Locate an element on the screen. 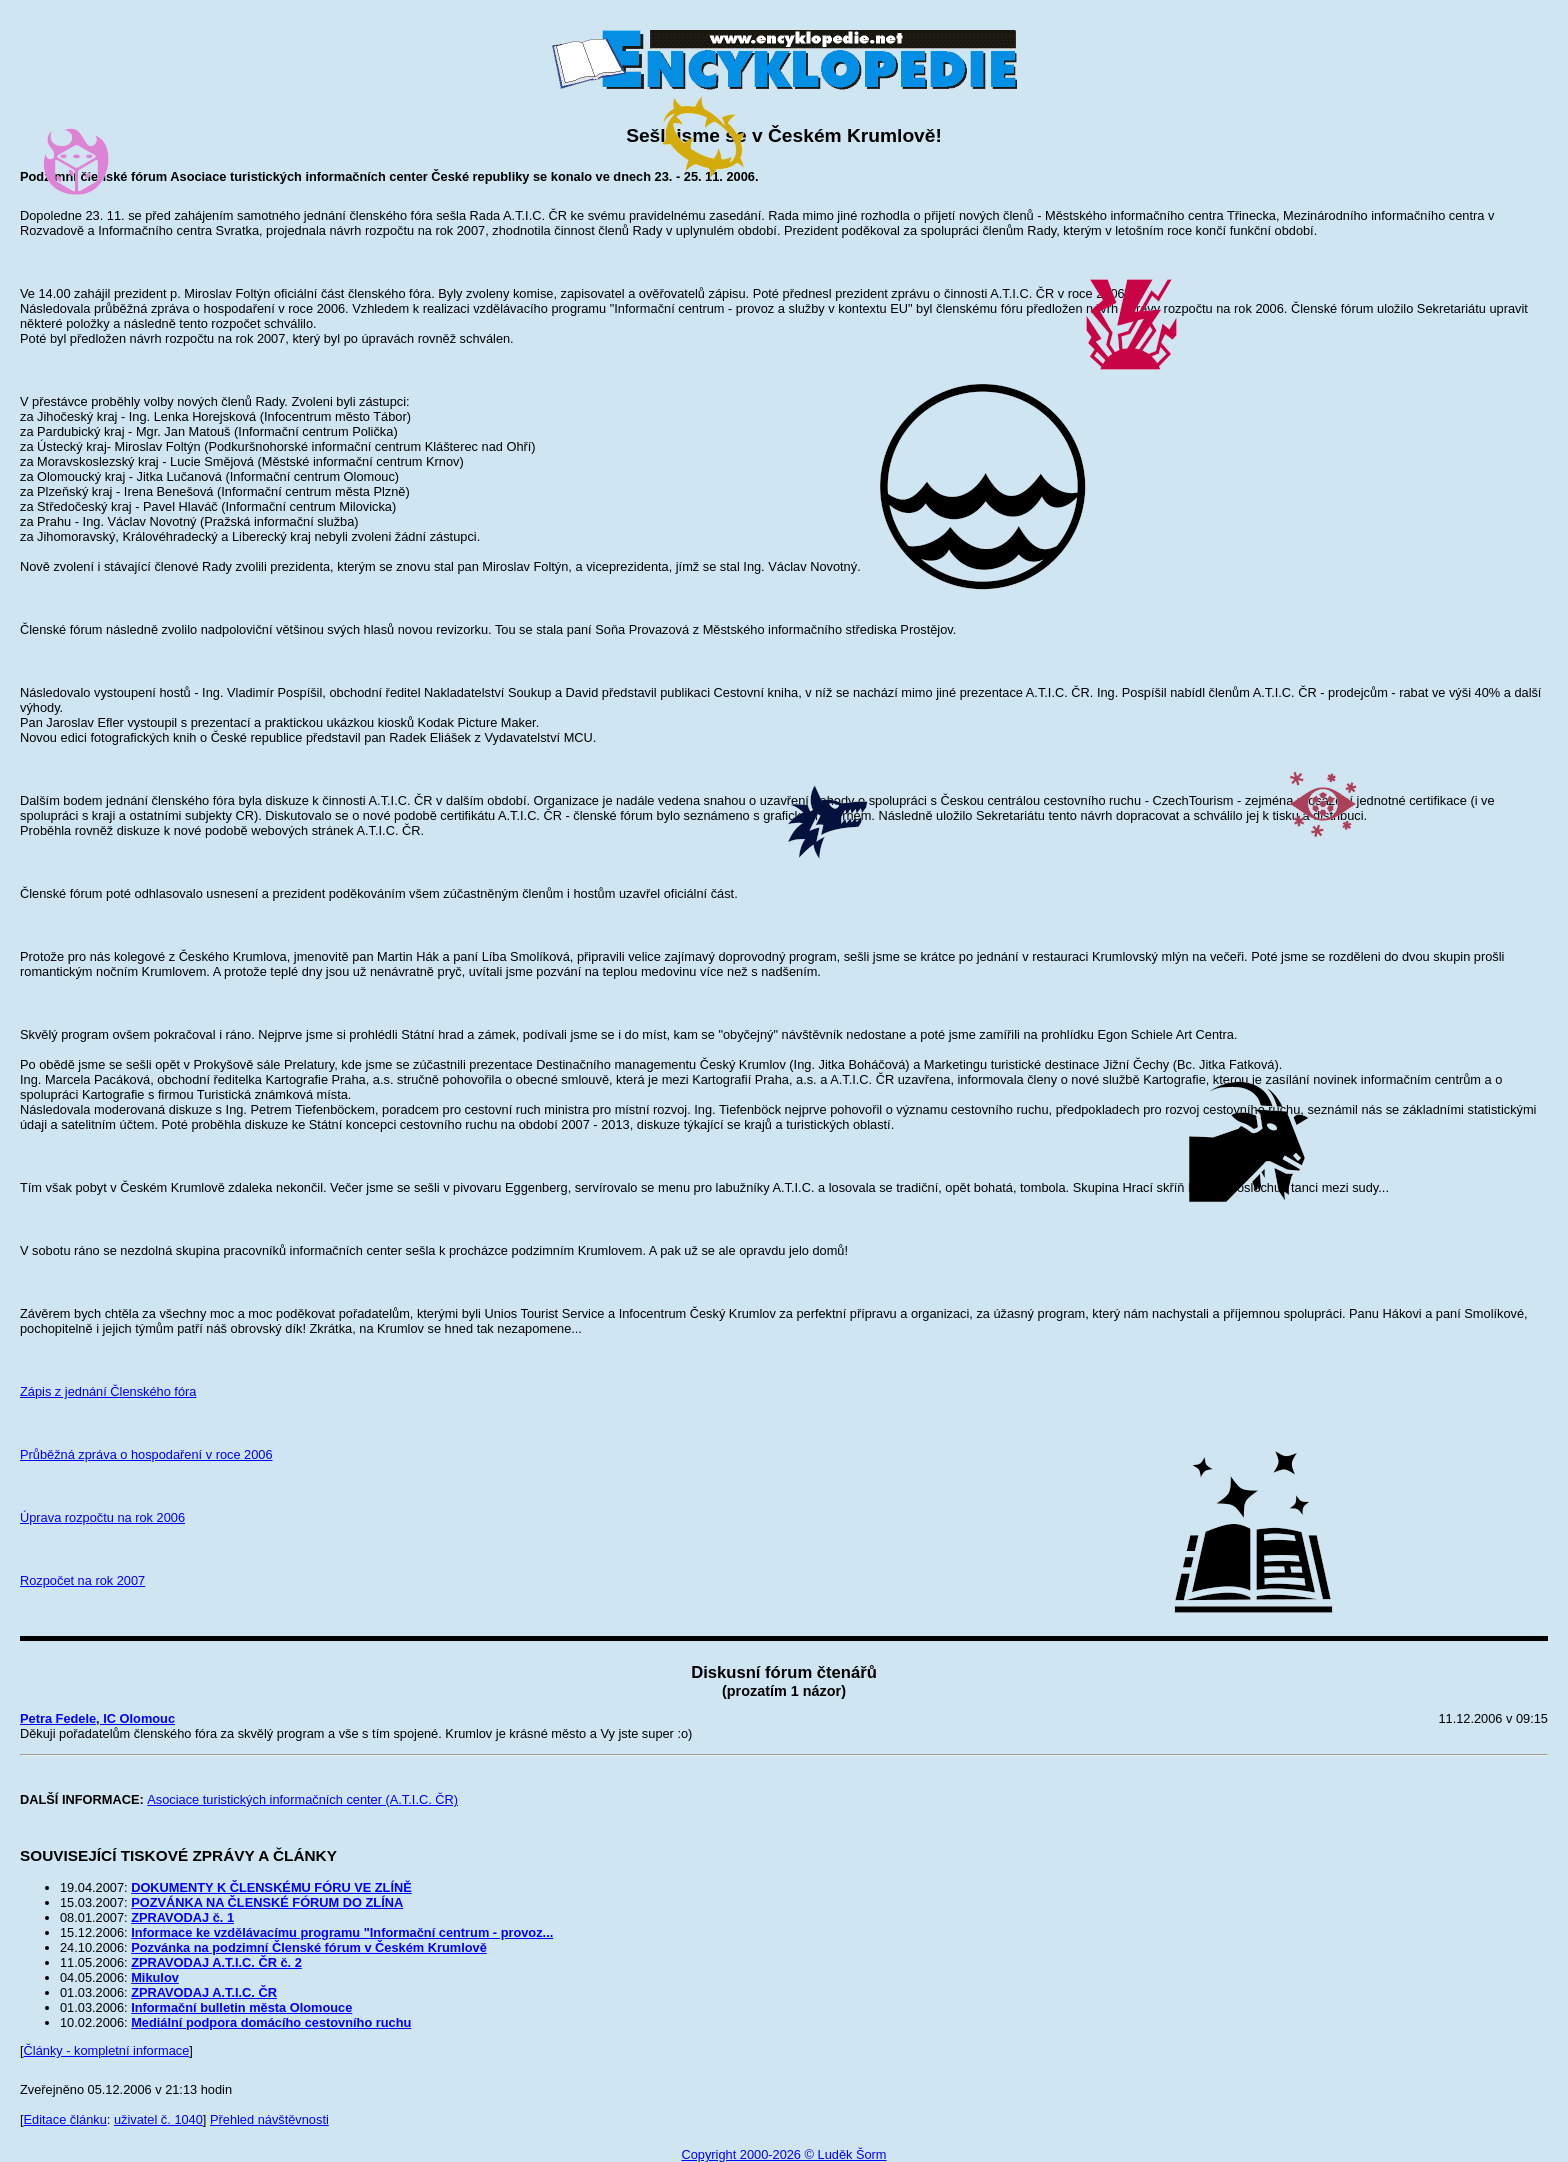 The height and width of the screenshot is (2162, 1568). select wolf character or team is located at coordinates (827, 821).